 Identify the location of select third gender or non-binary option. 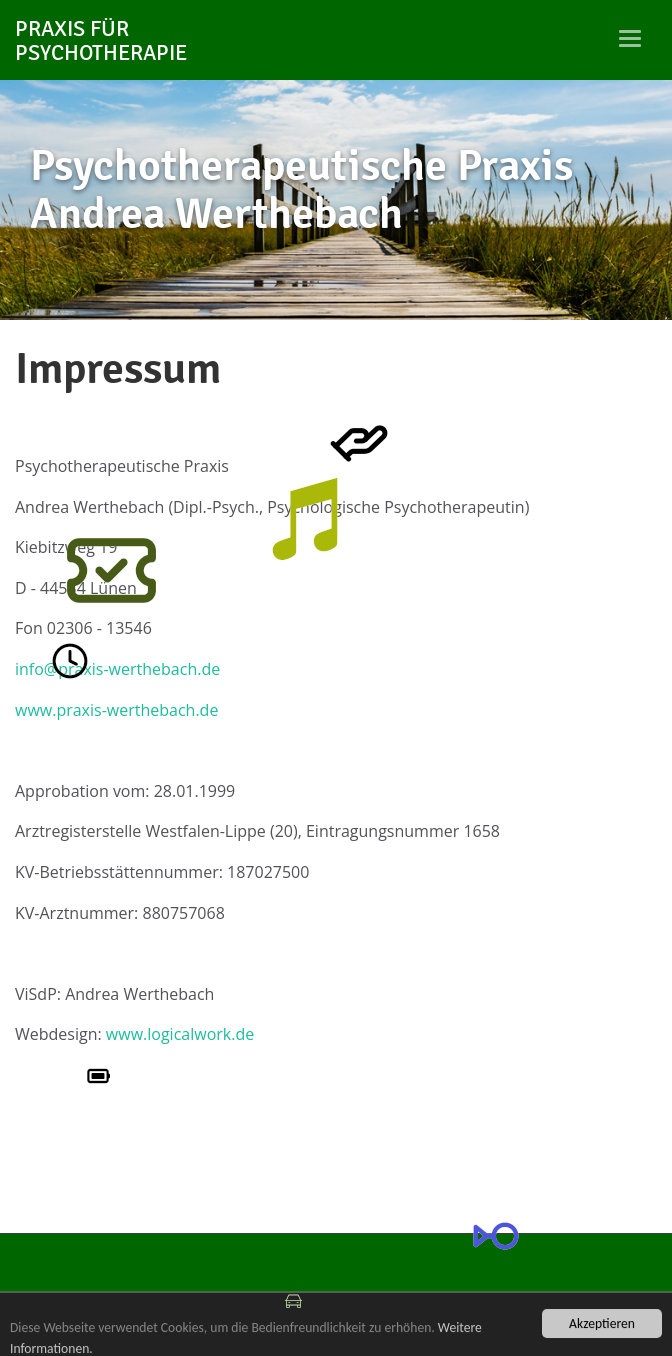
(496, 1236).